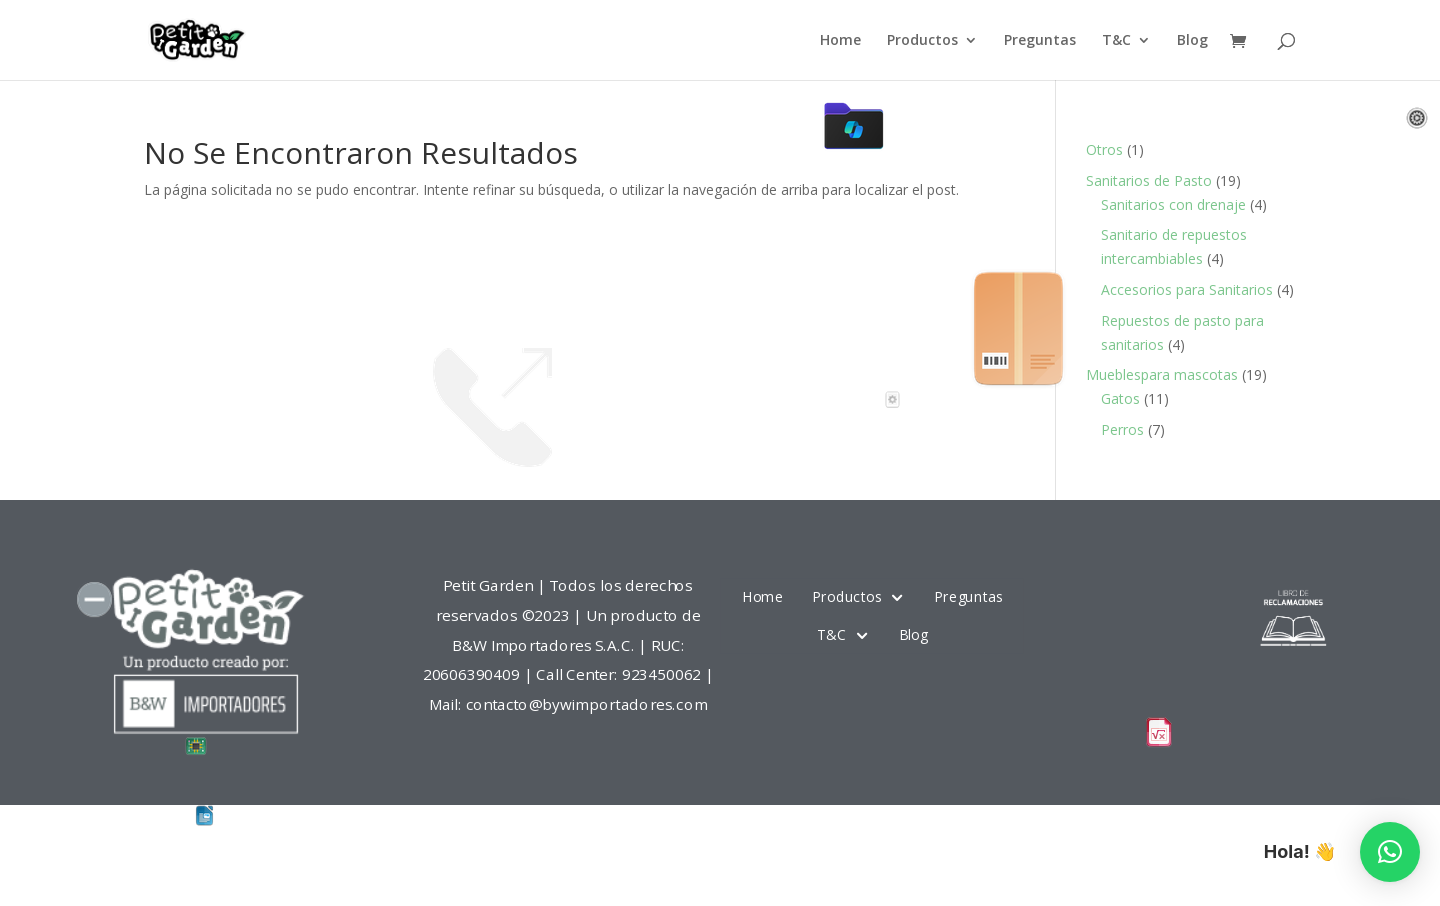 The width and height of the screenshot is (1440, 906). What do you see at coordinates (1417, 118) in the screenshot?
I see `view or edit document properties` at bounding box center [1417, 118].